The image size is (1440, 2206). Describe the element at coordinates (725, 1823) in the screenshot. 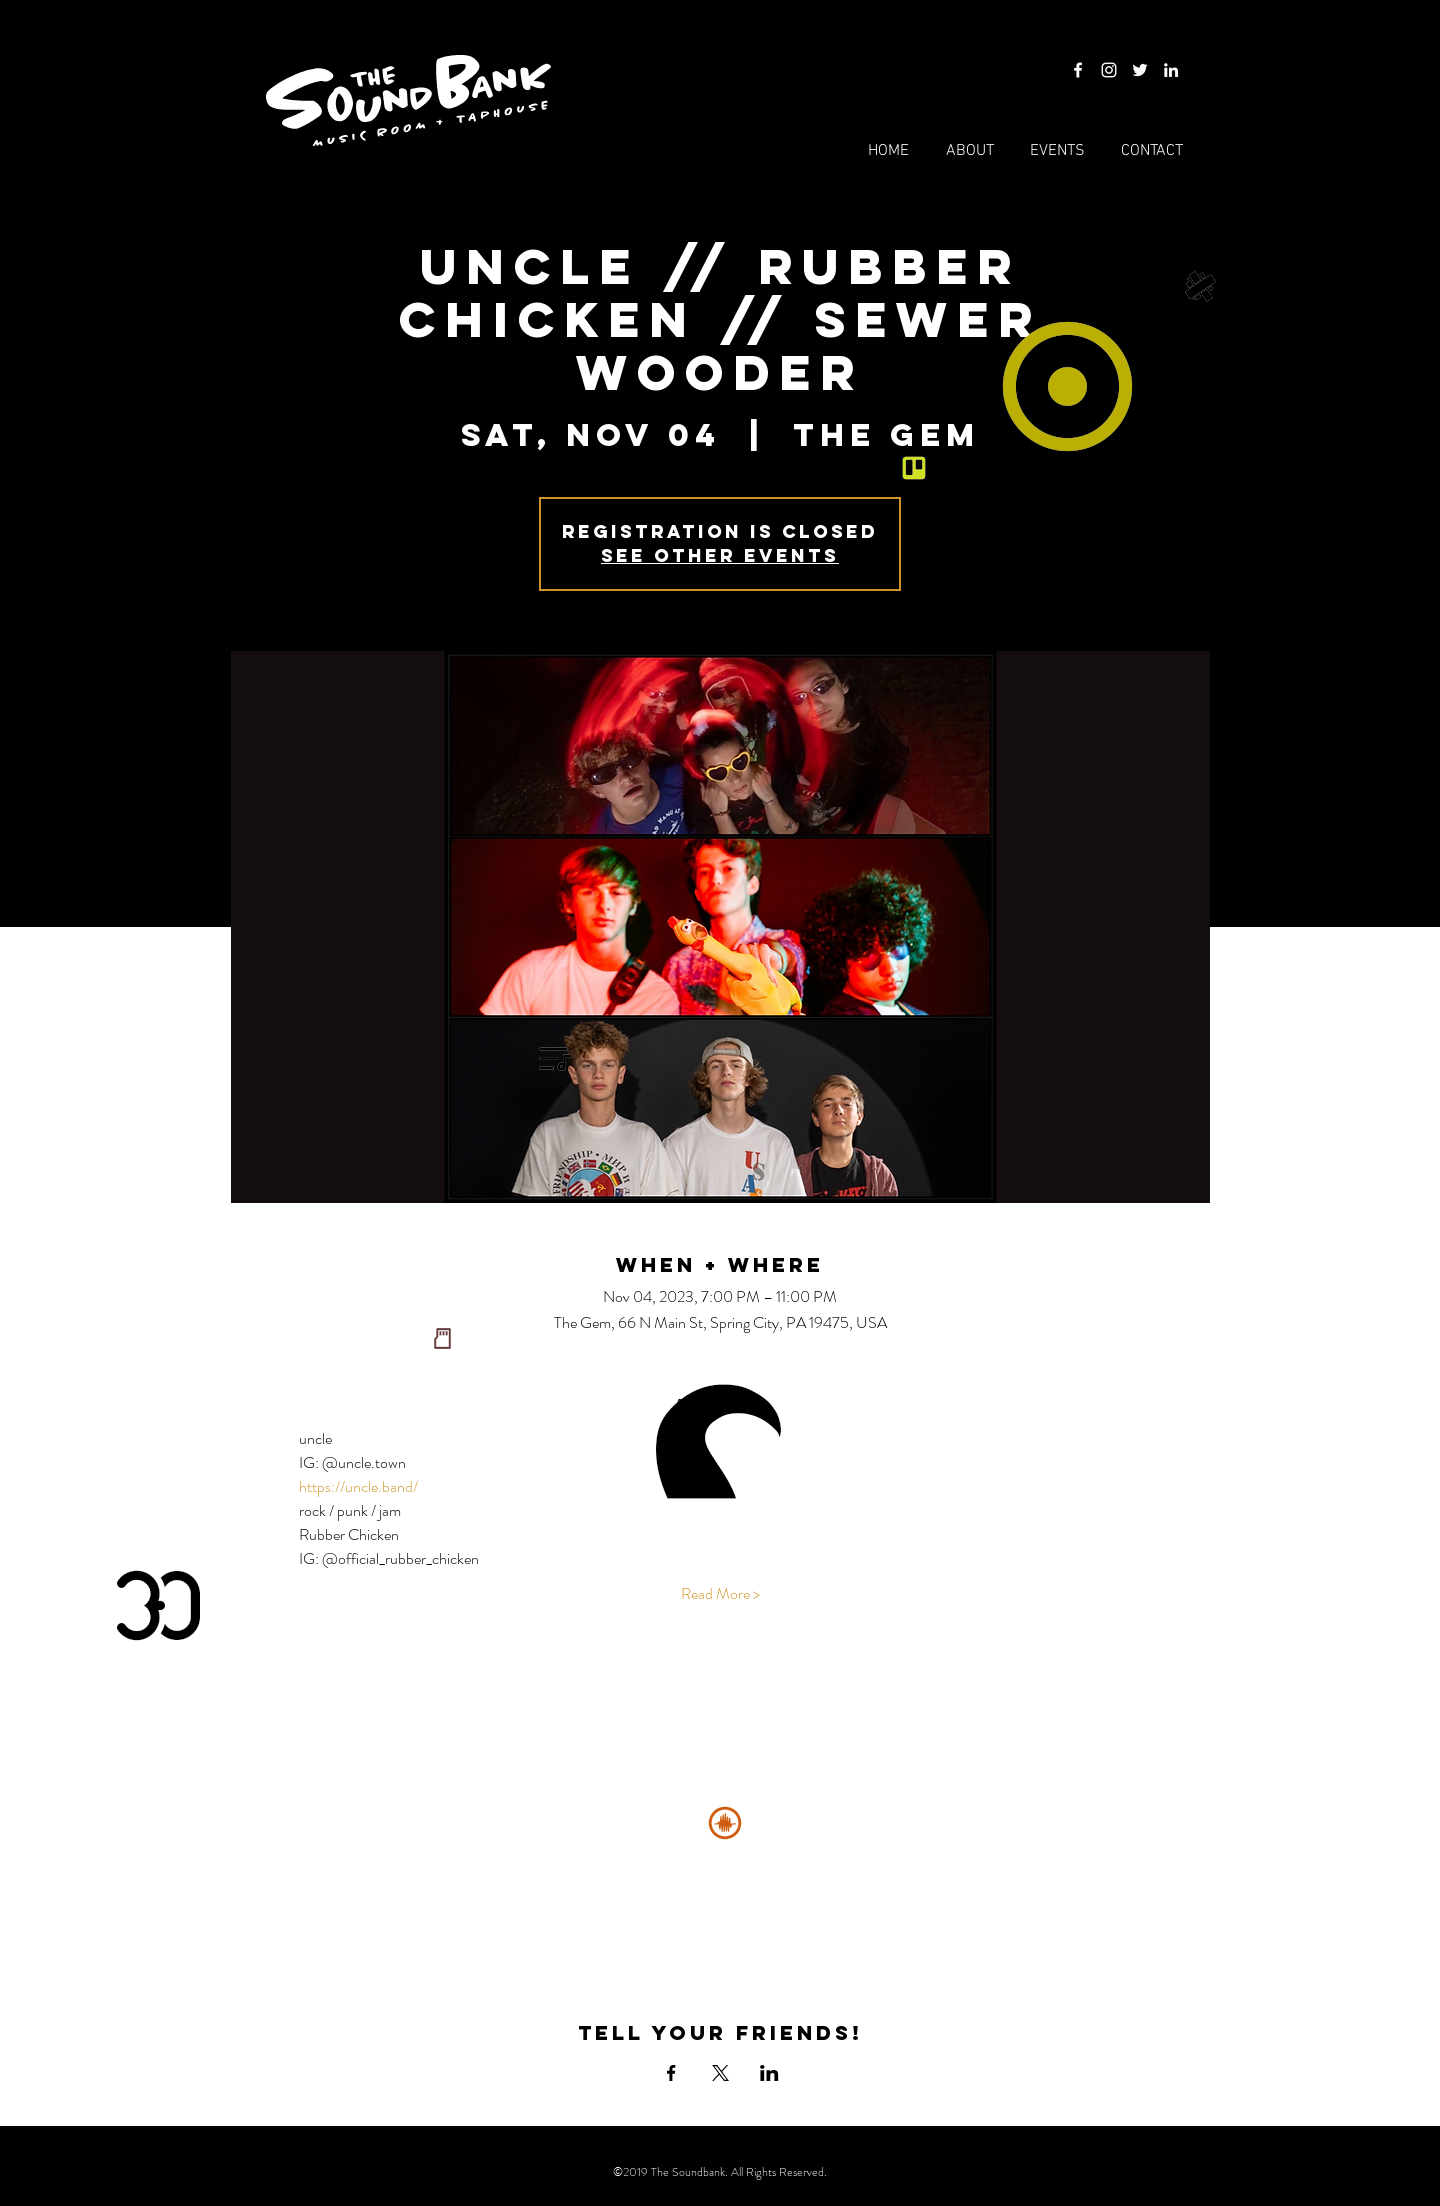

I see `creative commons sampling license indicator` at that location.